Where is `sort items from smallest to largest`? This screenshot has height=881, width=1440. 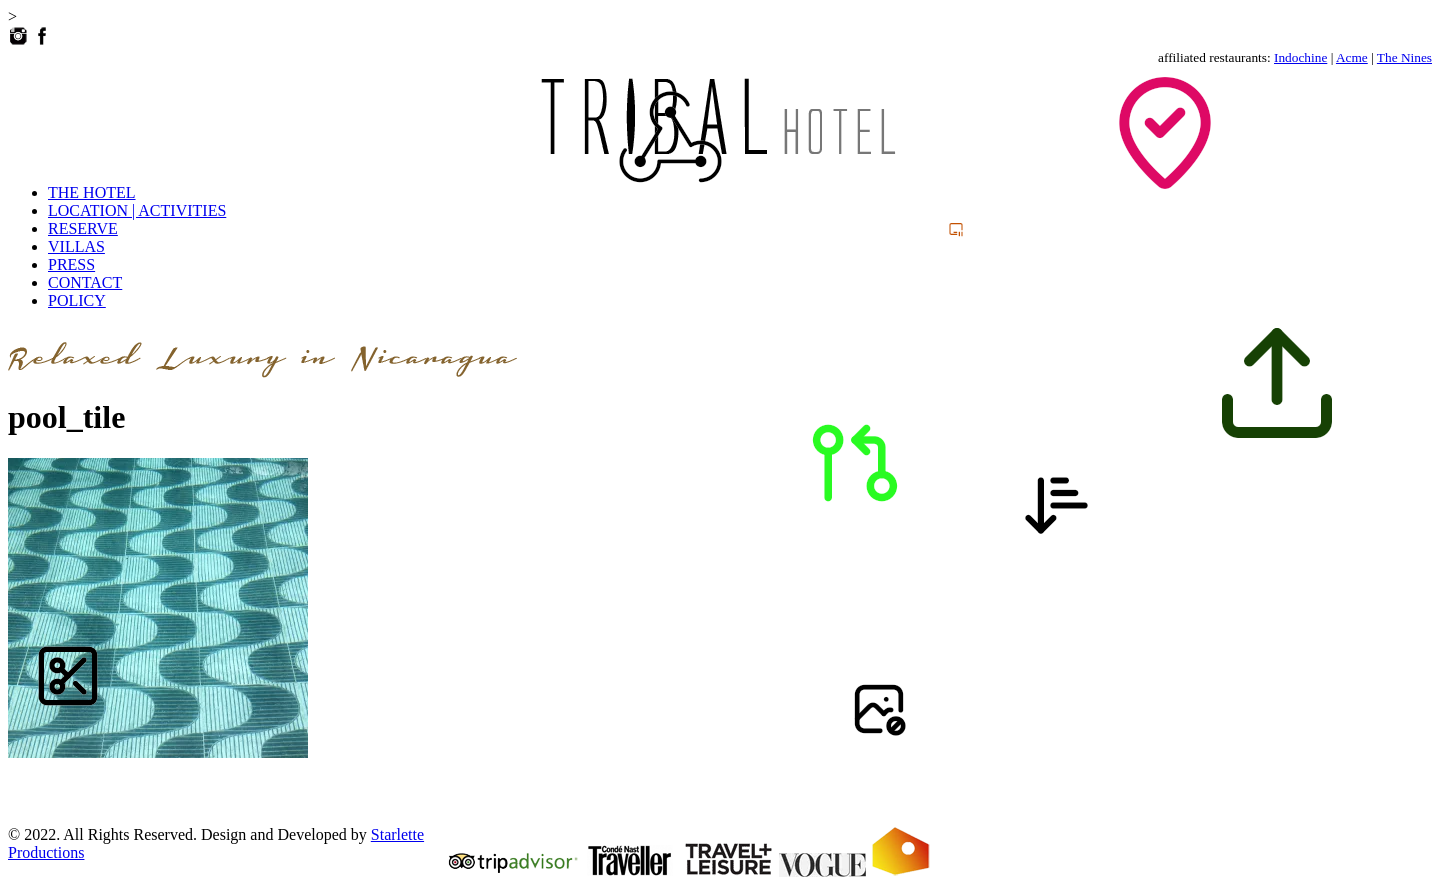 sort items from smallest to largest is located at coordinates (1056, 505).